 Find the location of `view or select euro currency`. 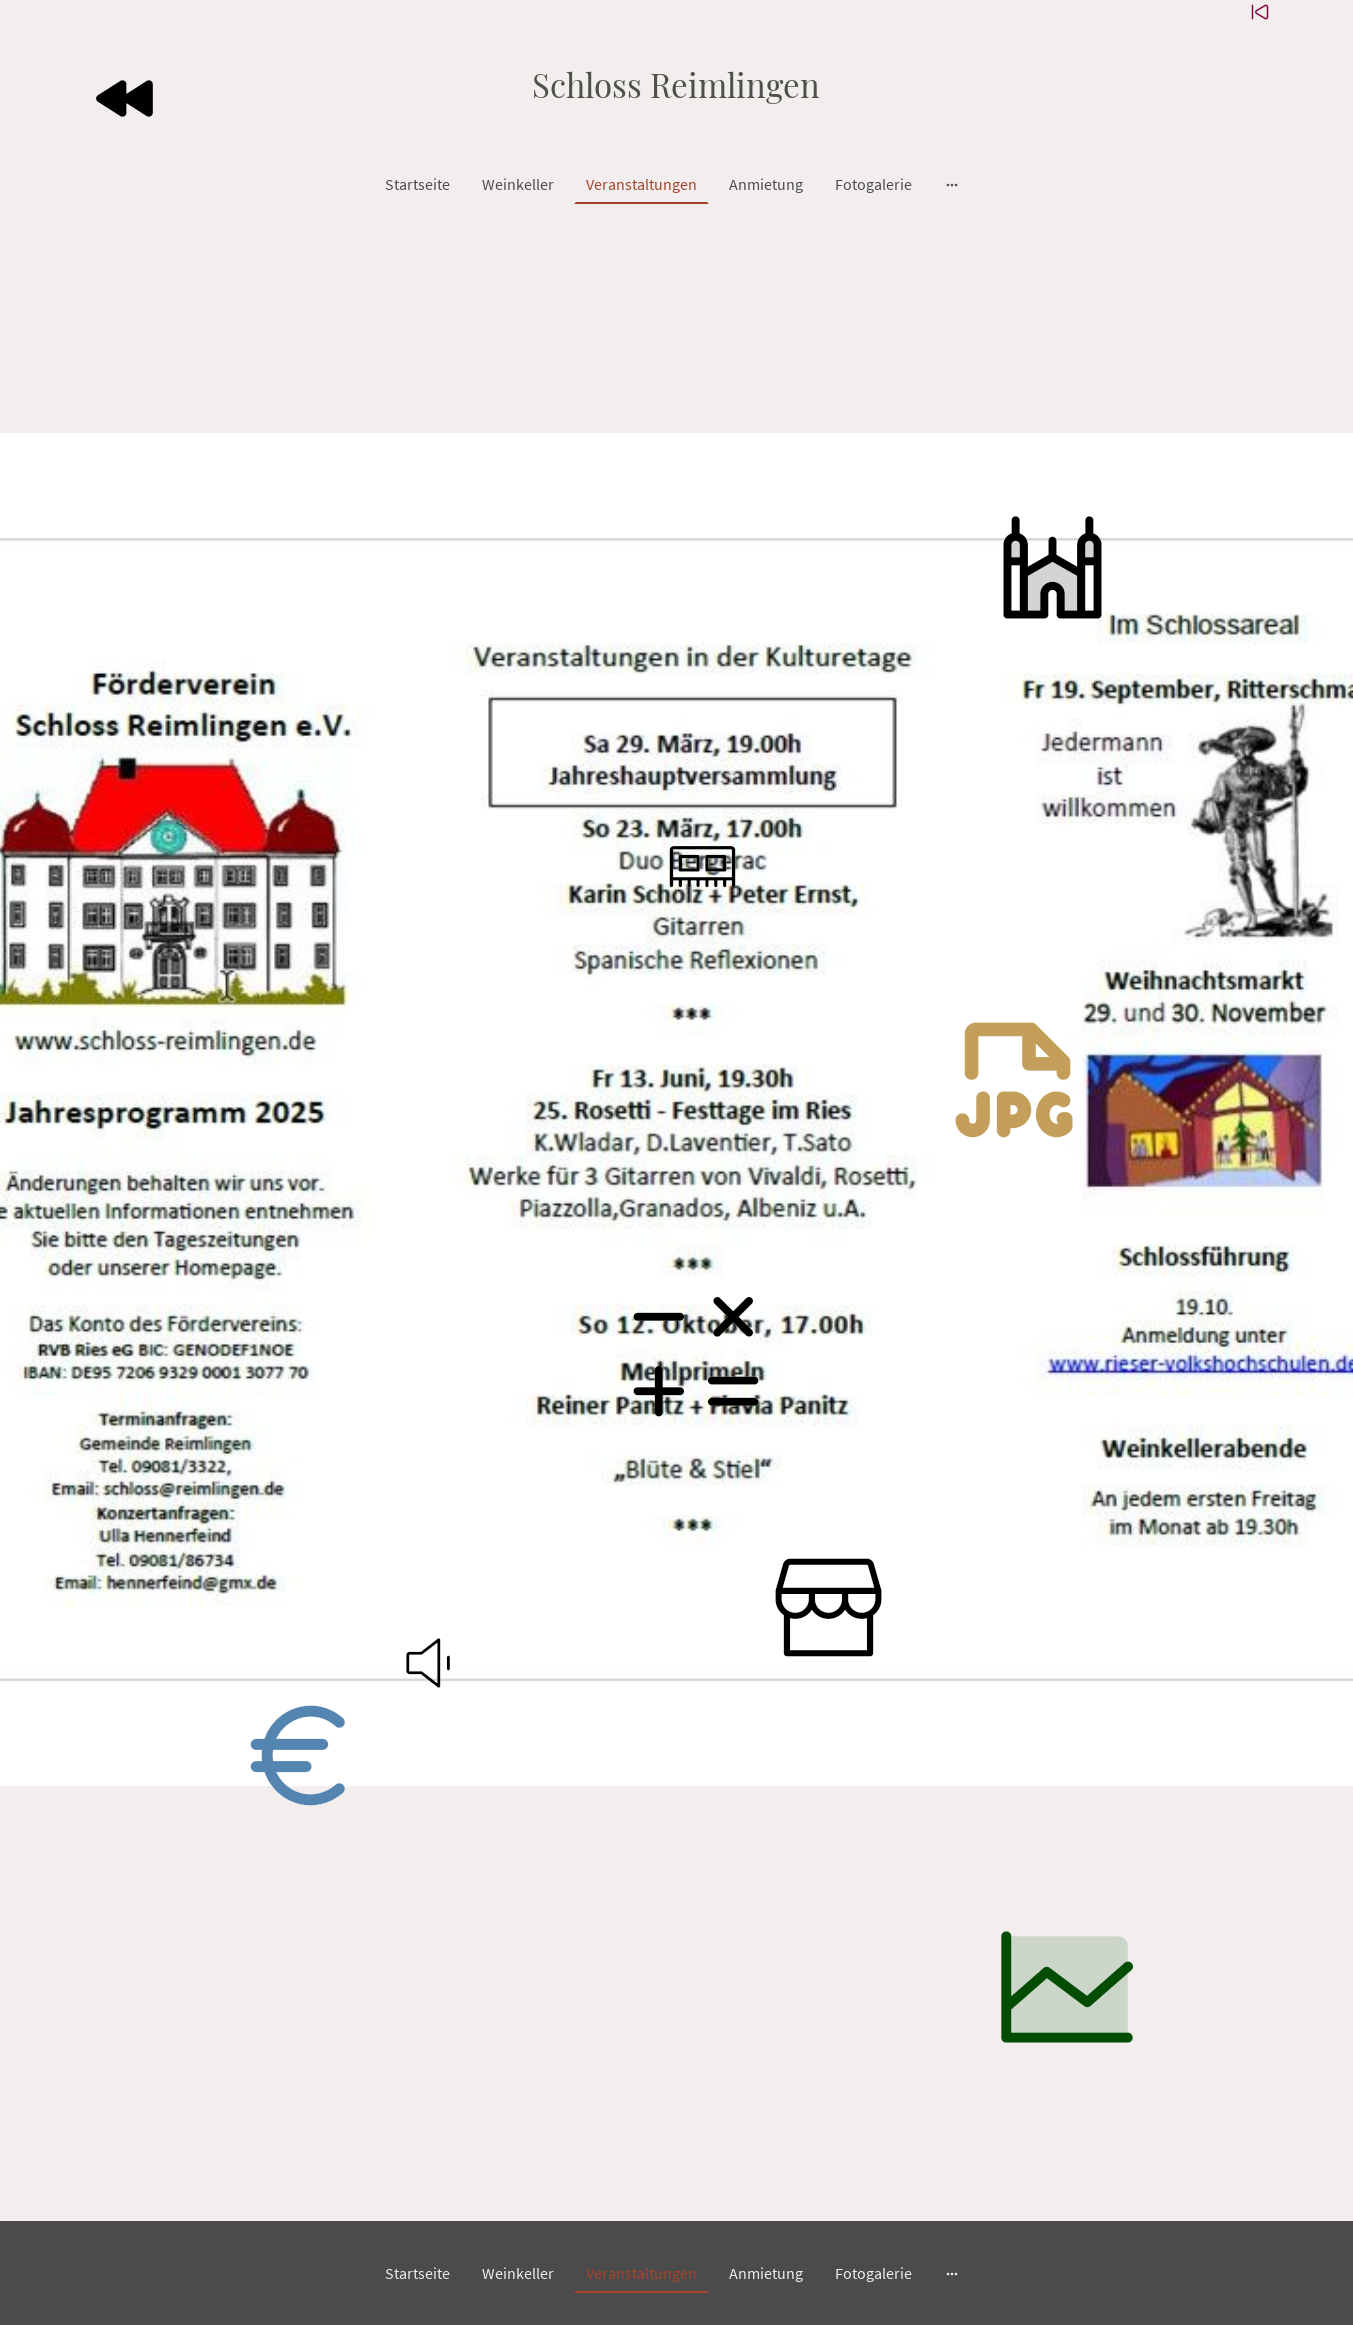

view or select euro currency is located at coordinates (300, 1755).